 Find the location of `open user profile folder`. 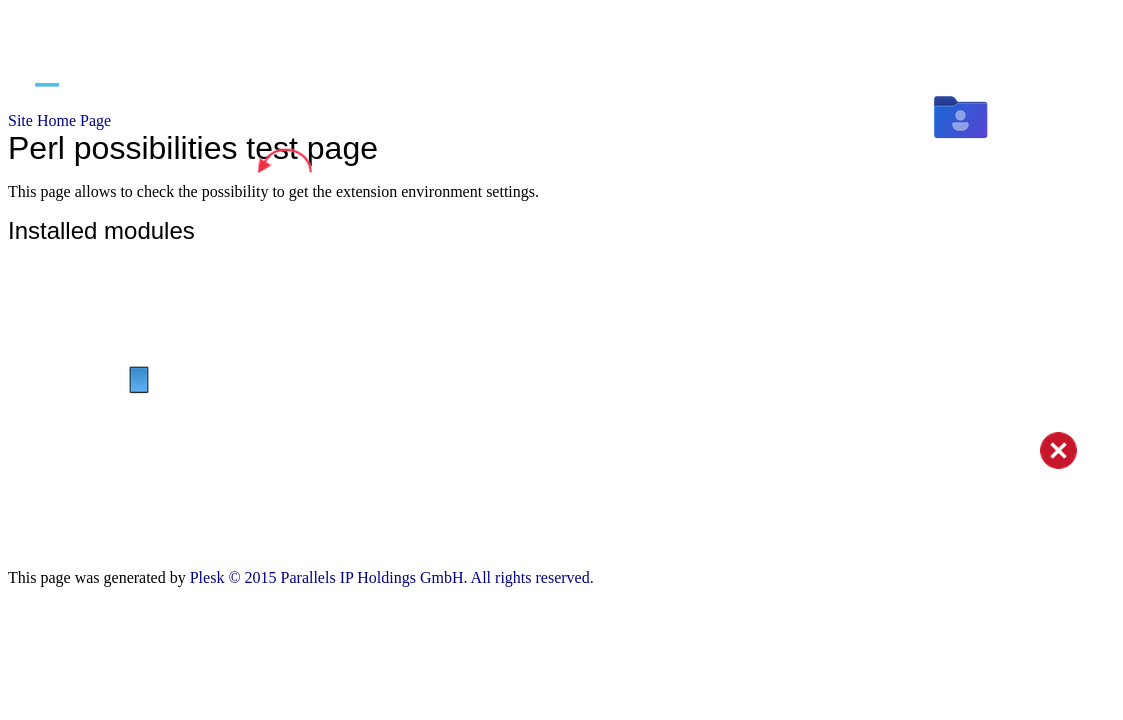

open user profile folder is located at coordinates (960, 118).